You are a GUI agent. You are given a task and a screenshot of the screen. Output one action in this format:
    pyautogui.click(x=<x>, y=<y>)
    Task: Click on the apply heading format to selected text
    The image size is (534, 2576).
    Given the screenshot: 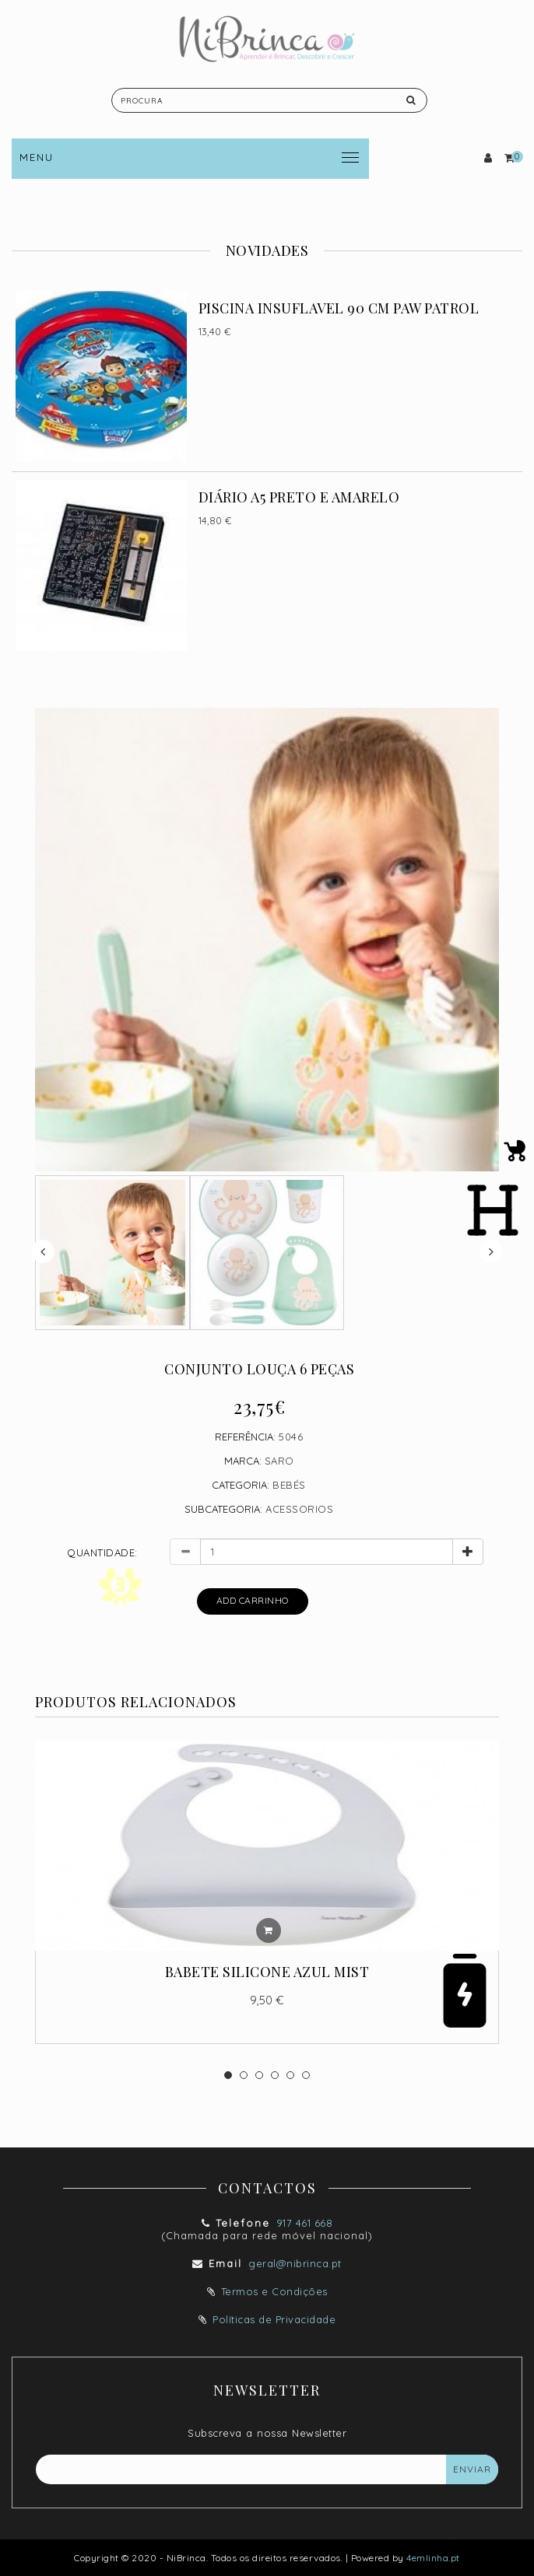 What is the action you would take?
    pyautogui.click(x=493, y=1210)
    